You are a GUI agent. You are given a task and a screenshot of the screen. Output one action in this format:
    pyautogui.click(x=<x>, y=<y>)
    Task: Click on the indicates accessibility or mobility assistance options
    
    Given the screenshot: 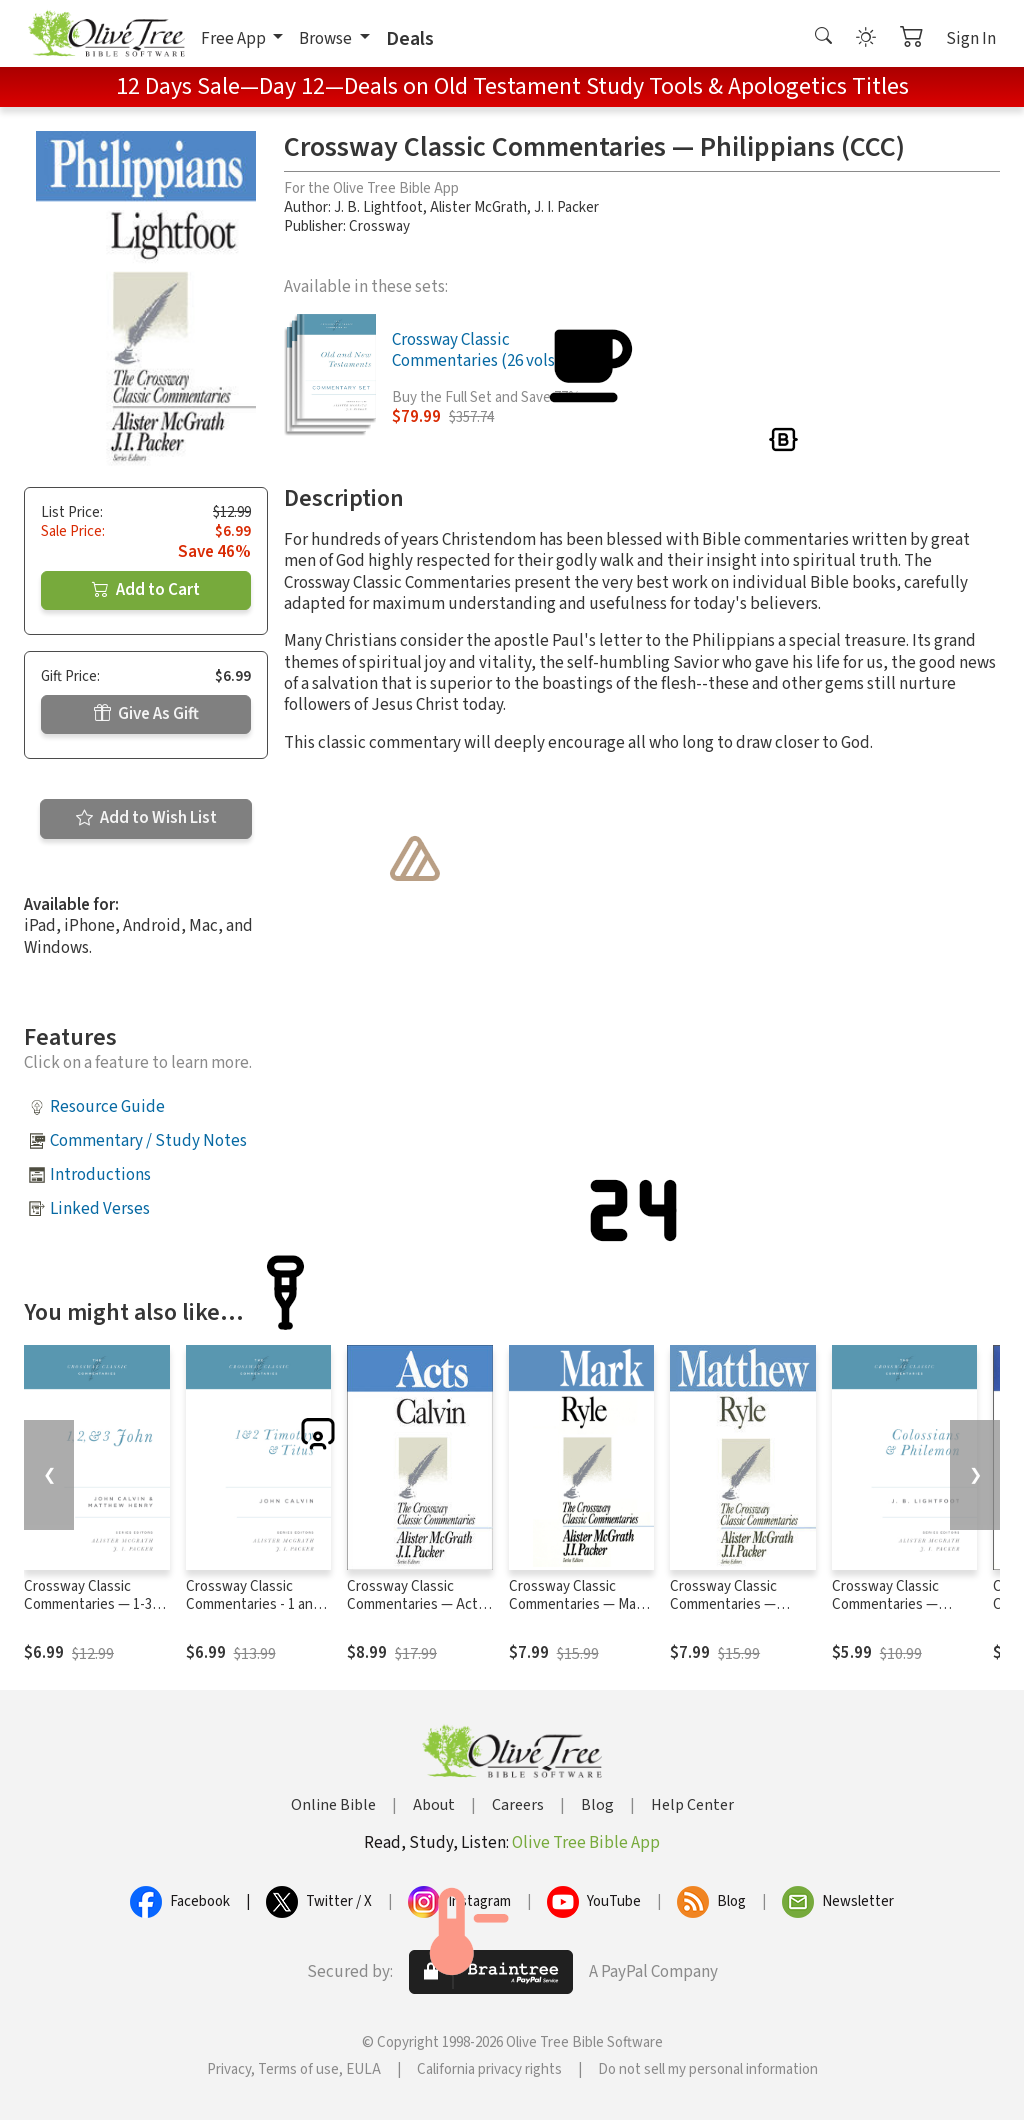 What is the action you would take?
    pyautogui.click(x=285, y=1292)
    